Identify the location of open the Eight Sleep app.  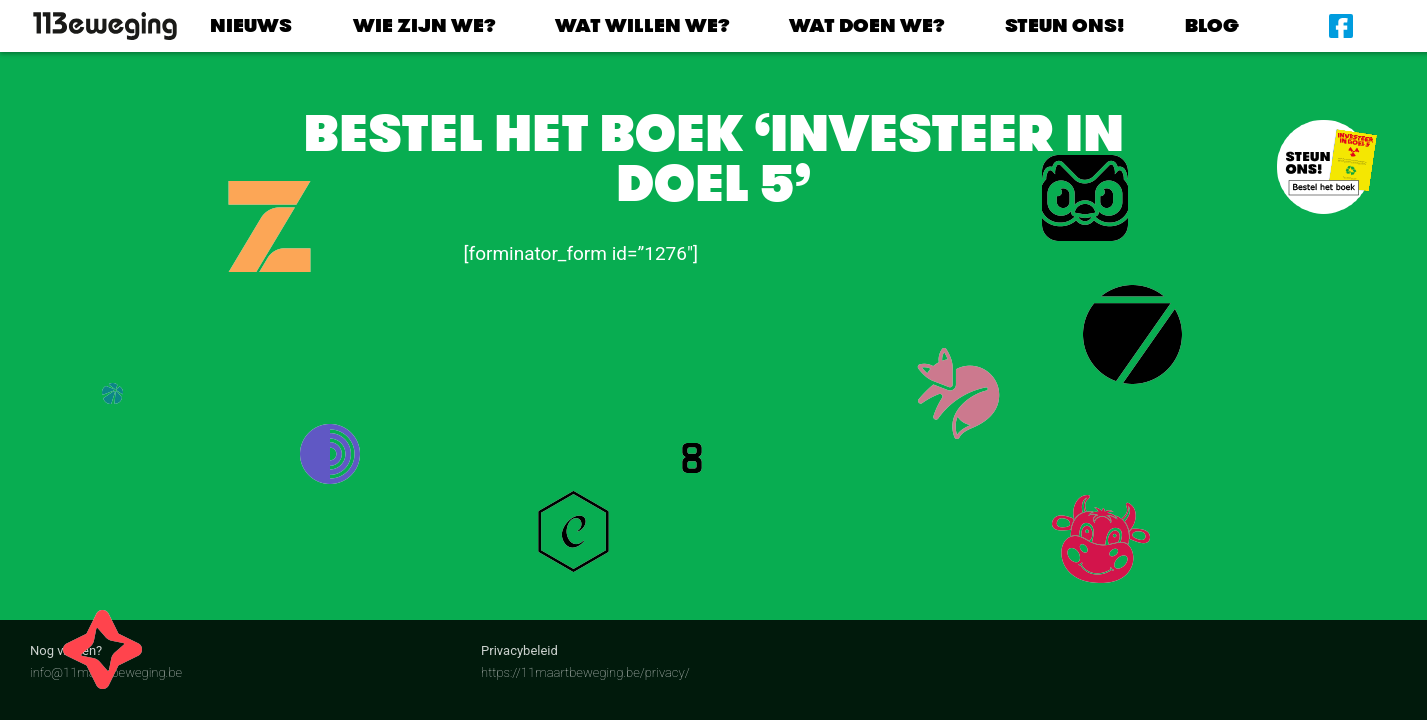
(692, 458).